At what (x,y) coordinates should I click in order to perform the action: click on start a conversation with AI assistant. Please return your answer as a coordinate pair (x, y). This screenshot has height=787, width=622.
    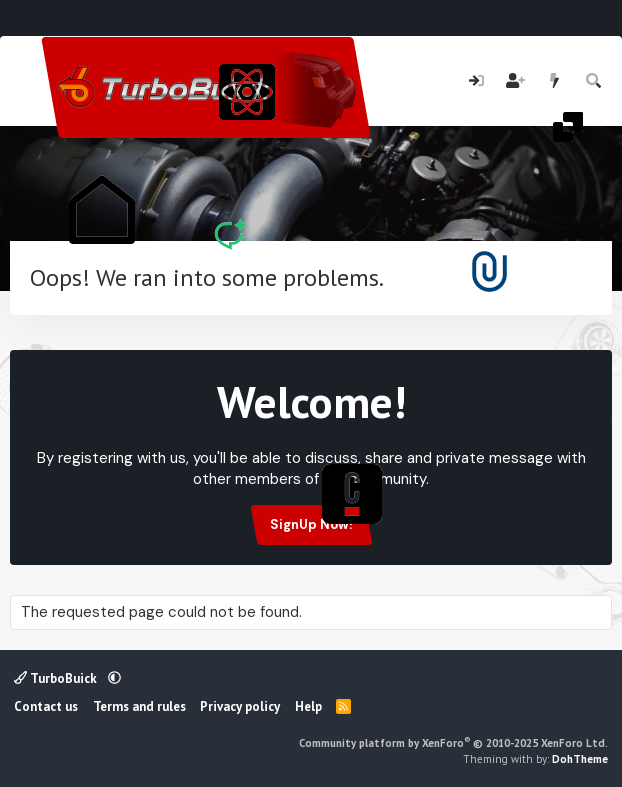
    Looking at the image, I should click on (229, 235).